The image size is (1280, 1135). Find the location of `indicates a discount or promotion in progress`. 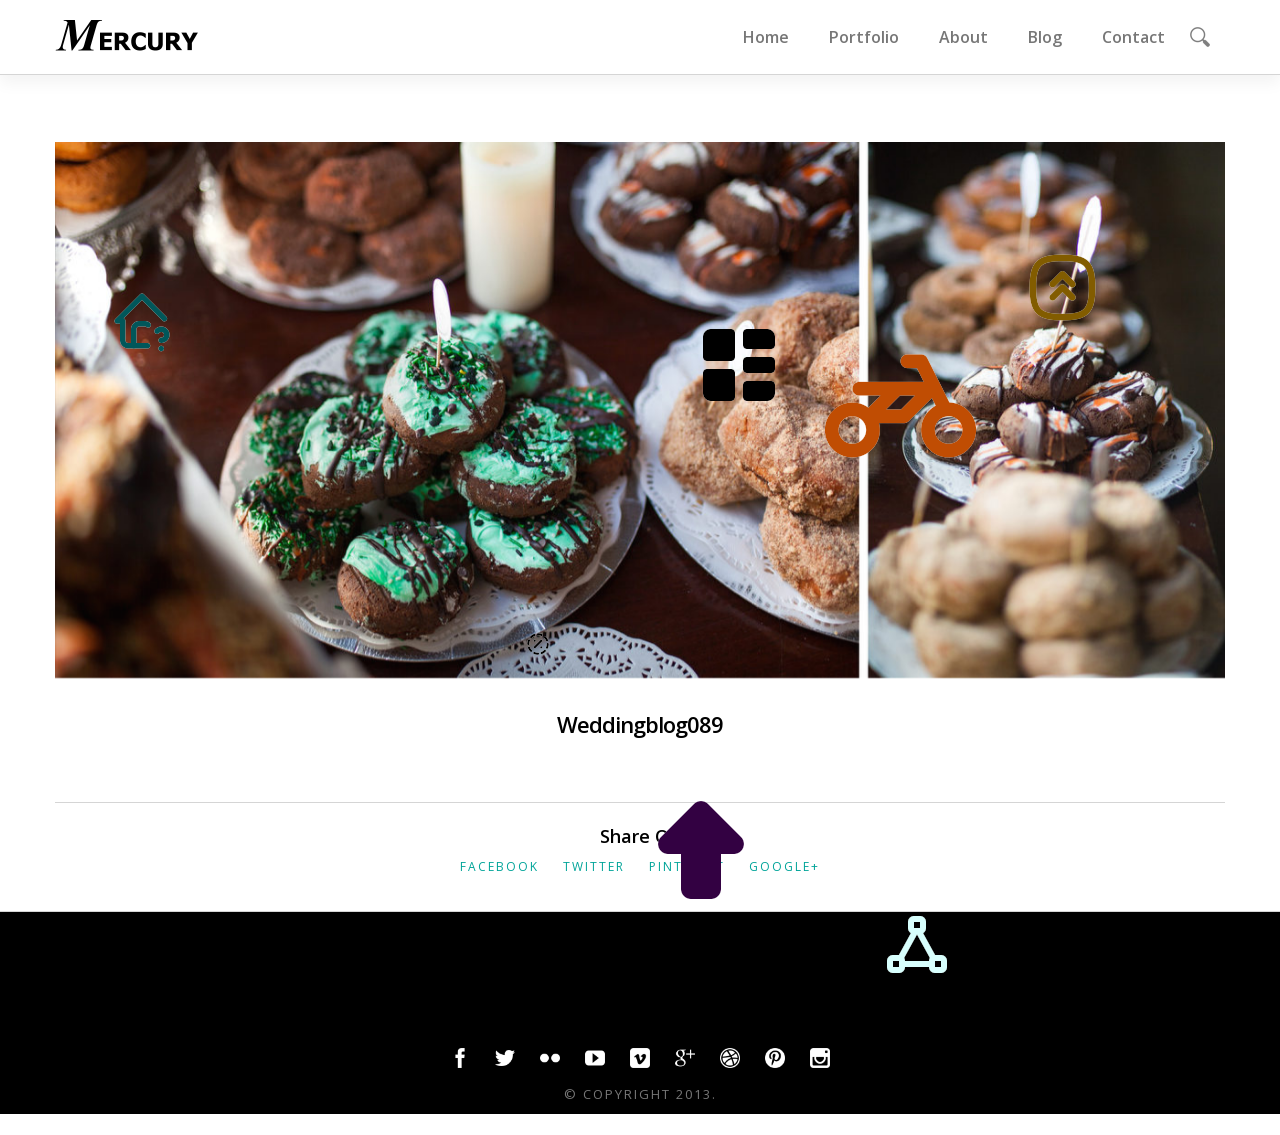

indicates a discount or promotion in progress is located at coordinates (538, 644).